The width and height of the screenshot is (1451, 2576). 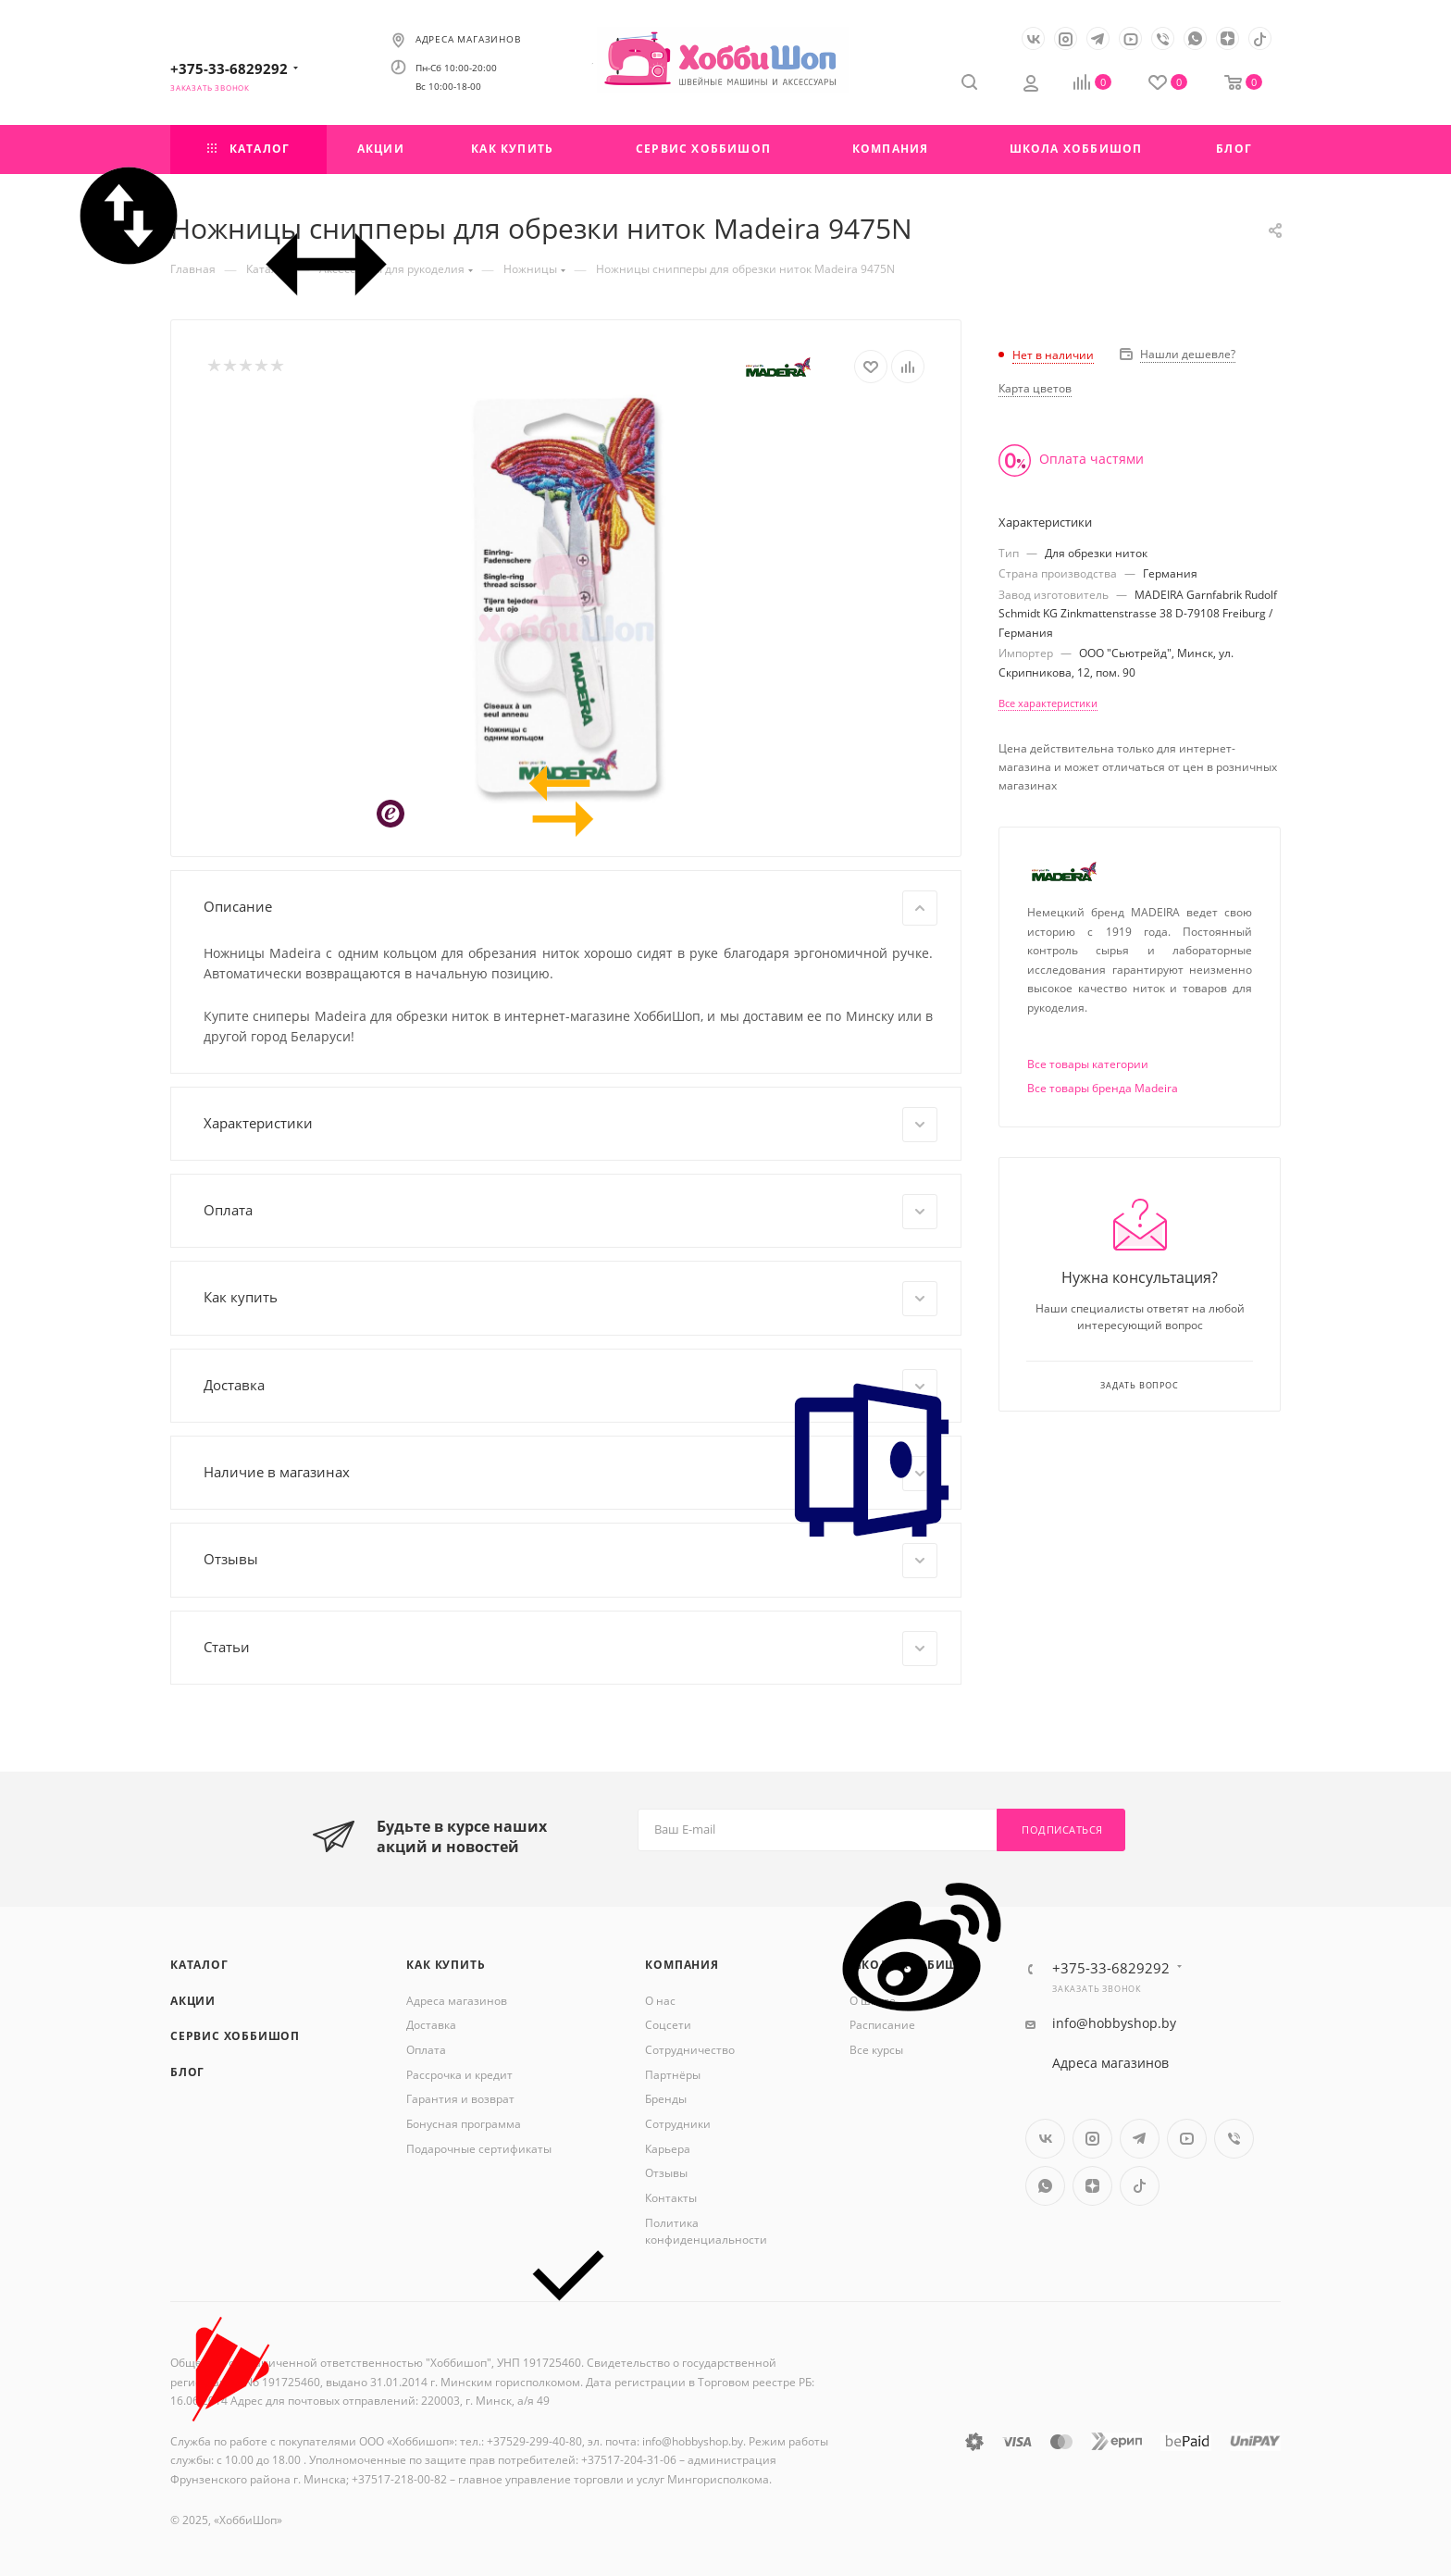 I want to click on trusted shops certification badge indicating verified seller status, so click(x=391, y=814).